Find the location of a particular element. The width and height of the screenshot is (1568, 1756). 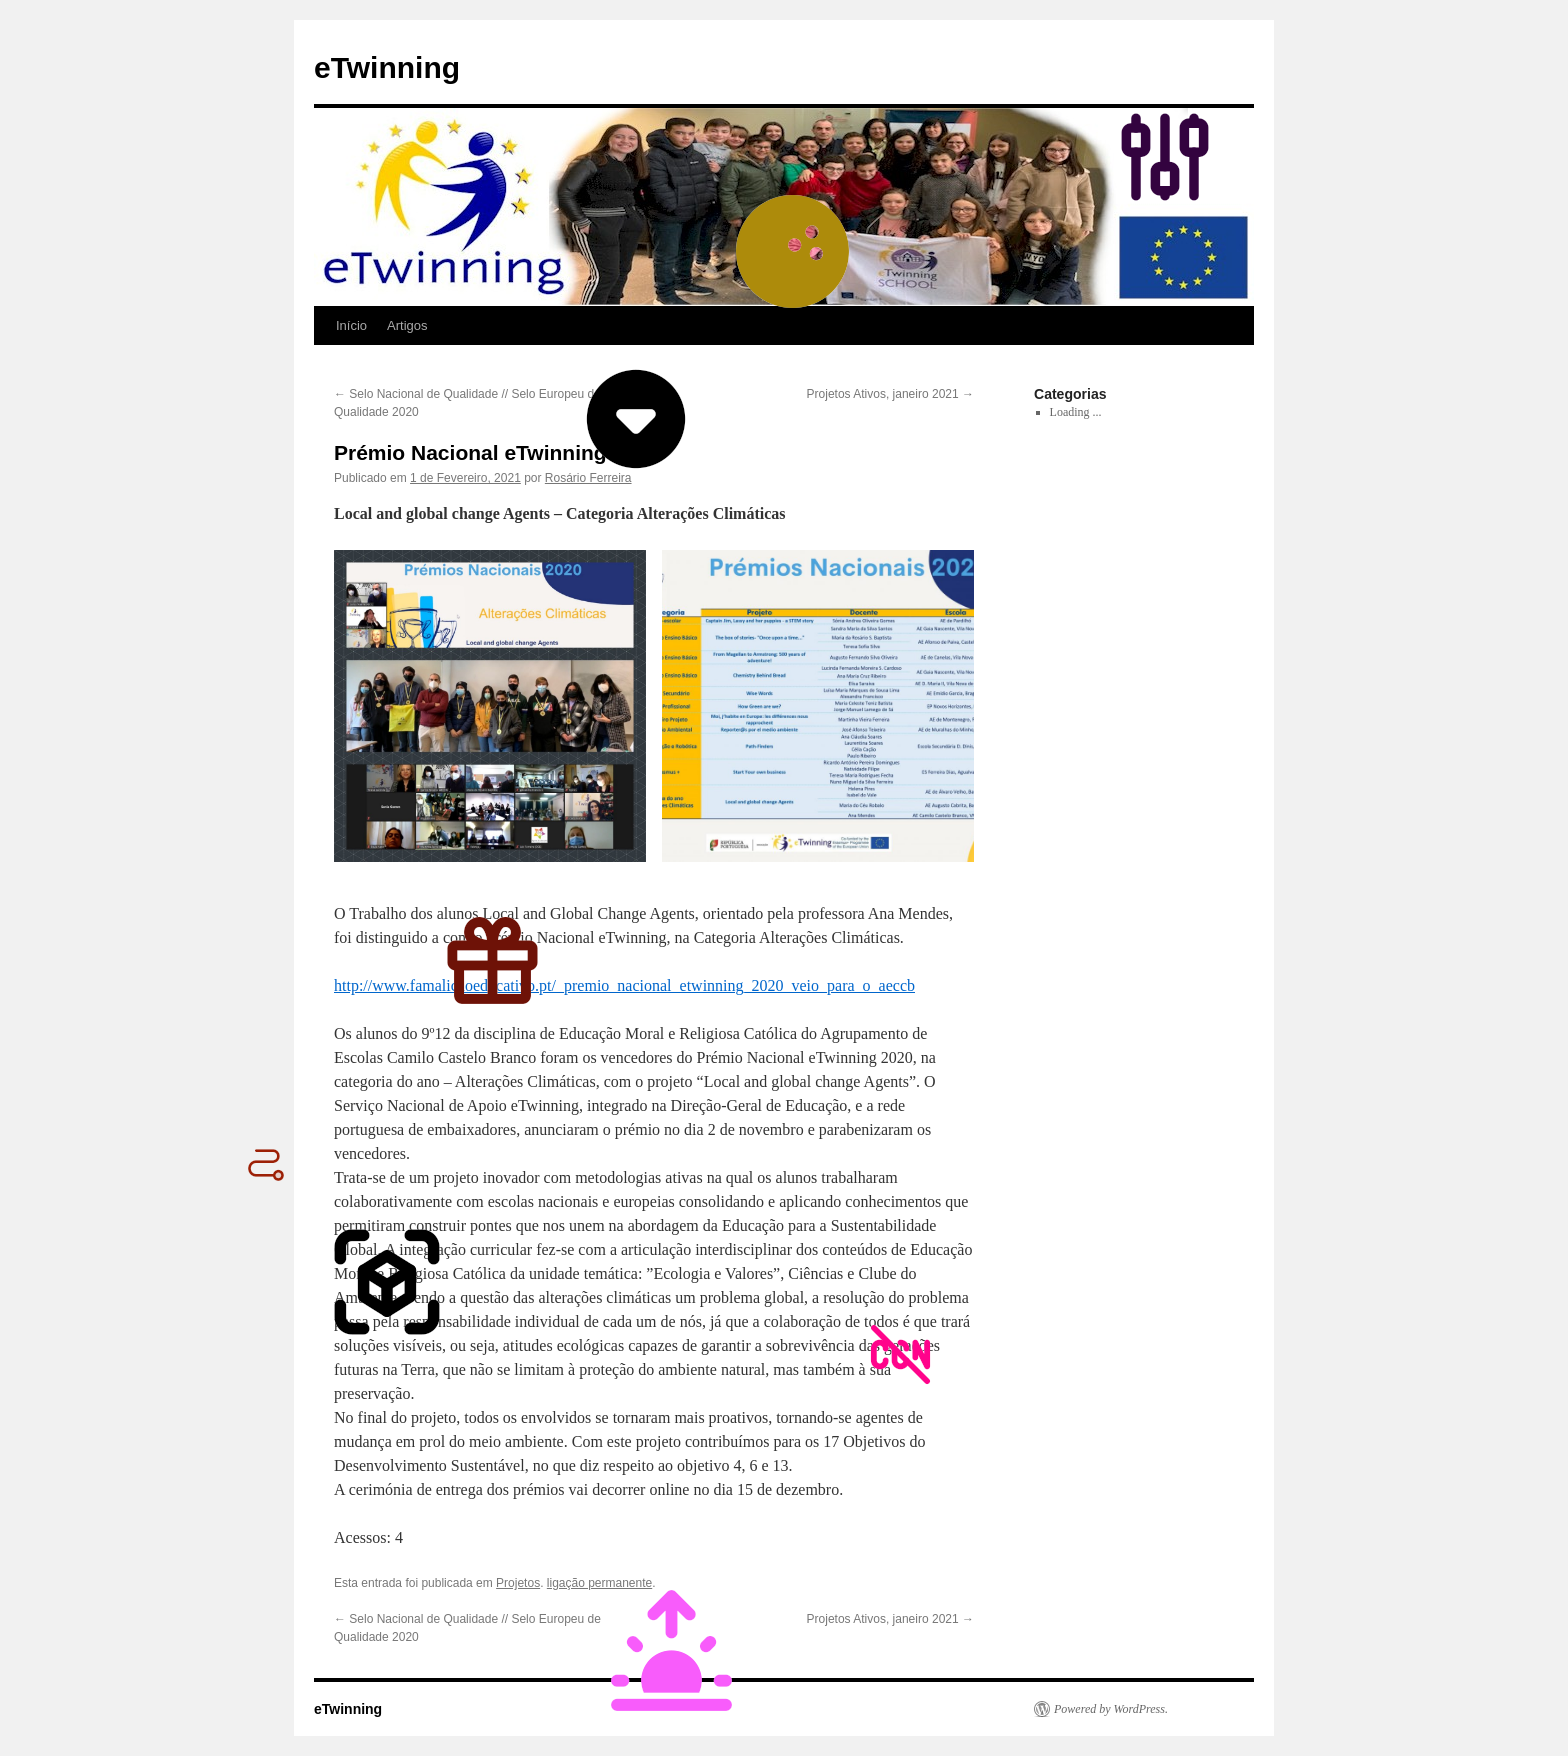

view or redeem a gift is located at coordinates (492, 965).